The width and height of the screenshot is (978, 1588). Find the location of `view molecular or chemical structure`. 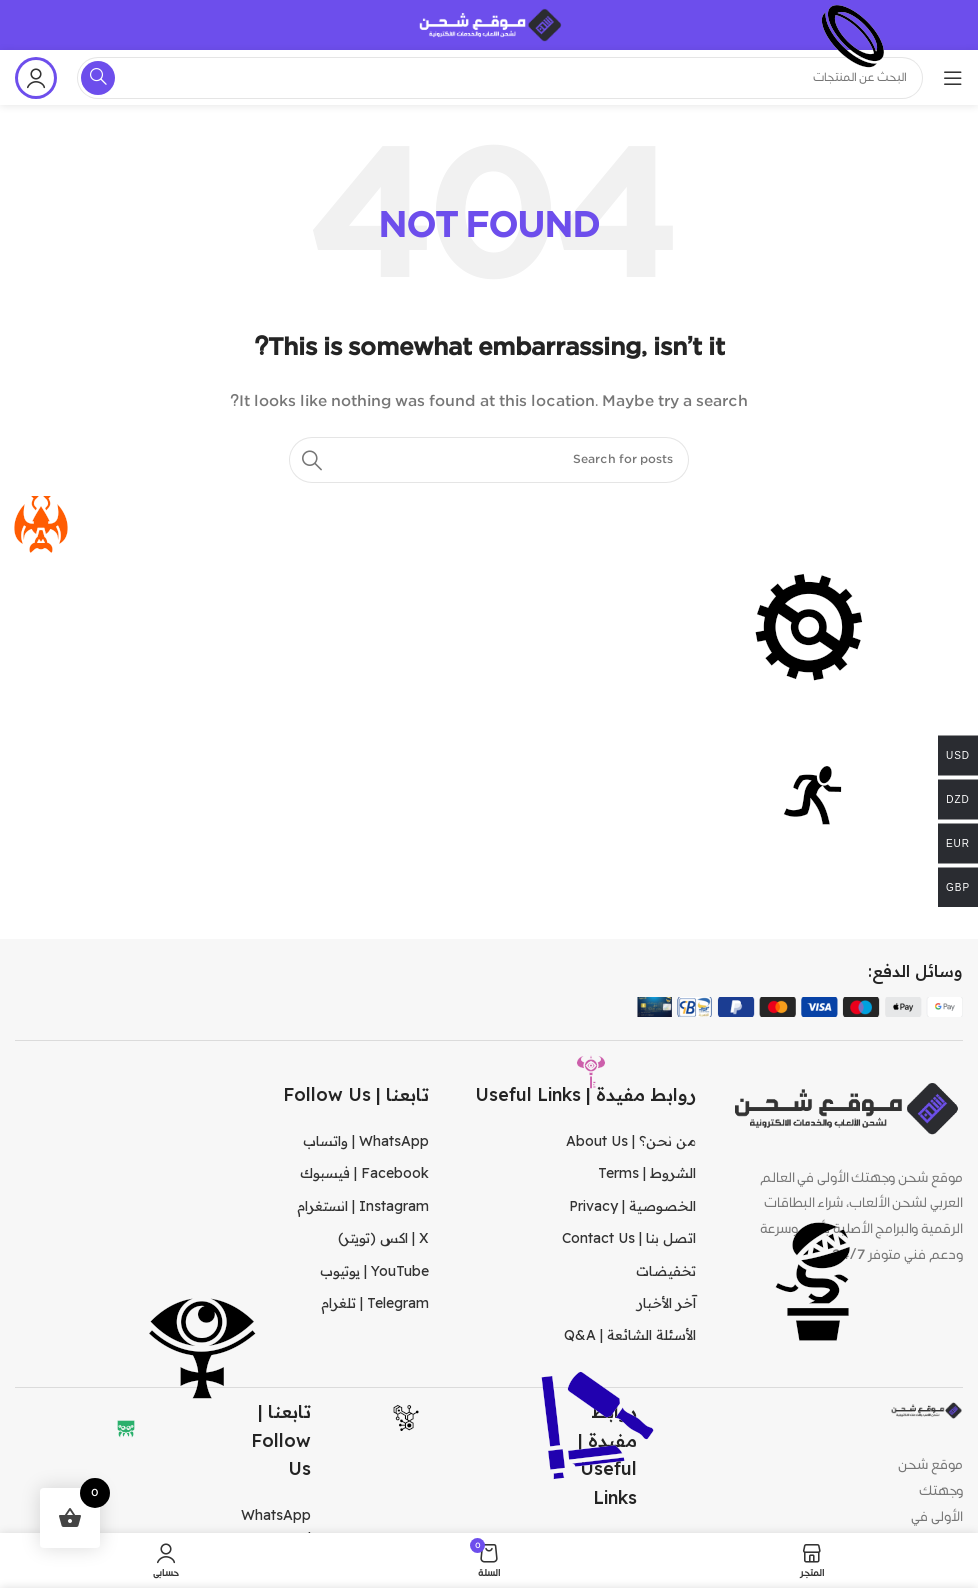

view molecular or chemical structure is located at coordinates (406, 1418).